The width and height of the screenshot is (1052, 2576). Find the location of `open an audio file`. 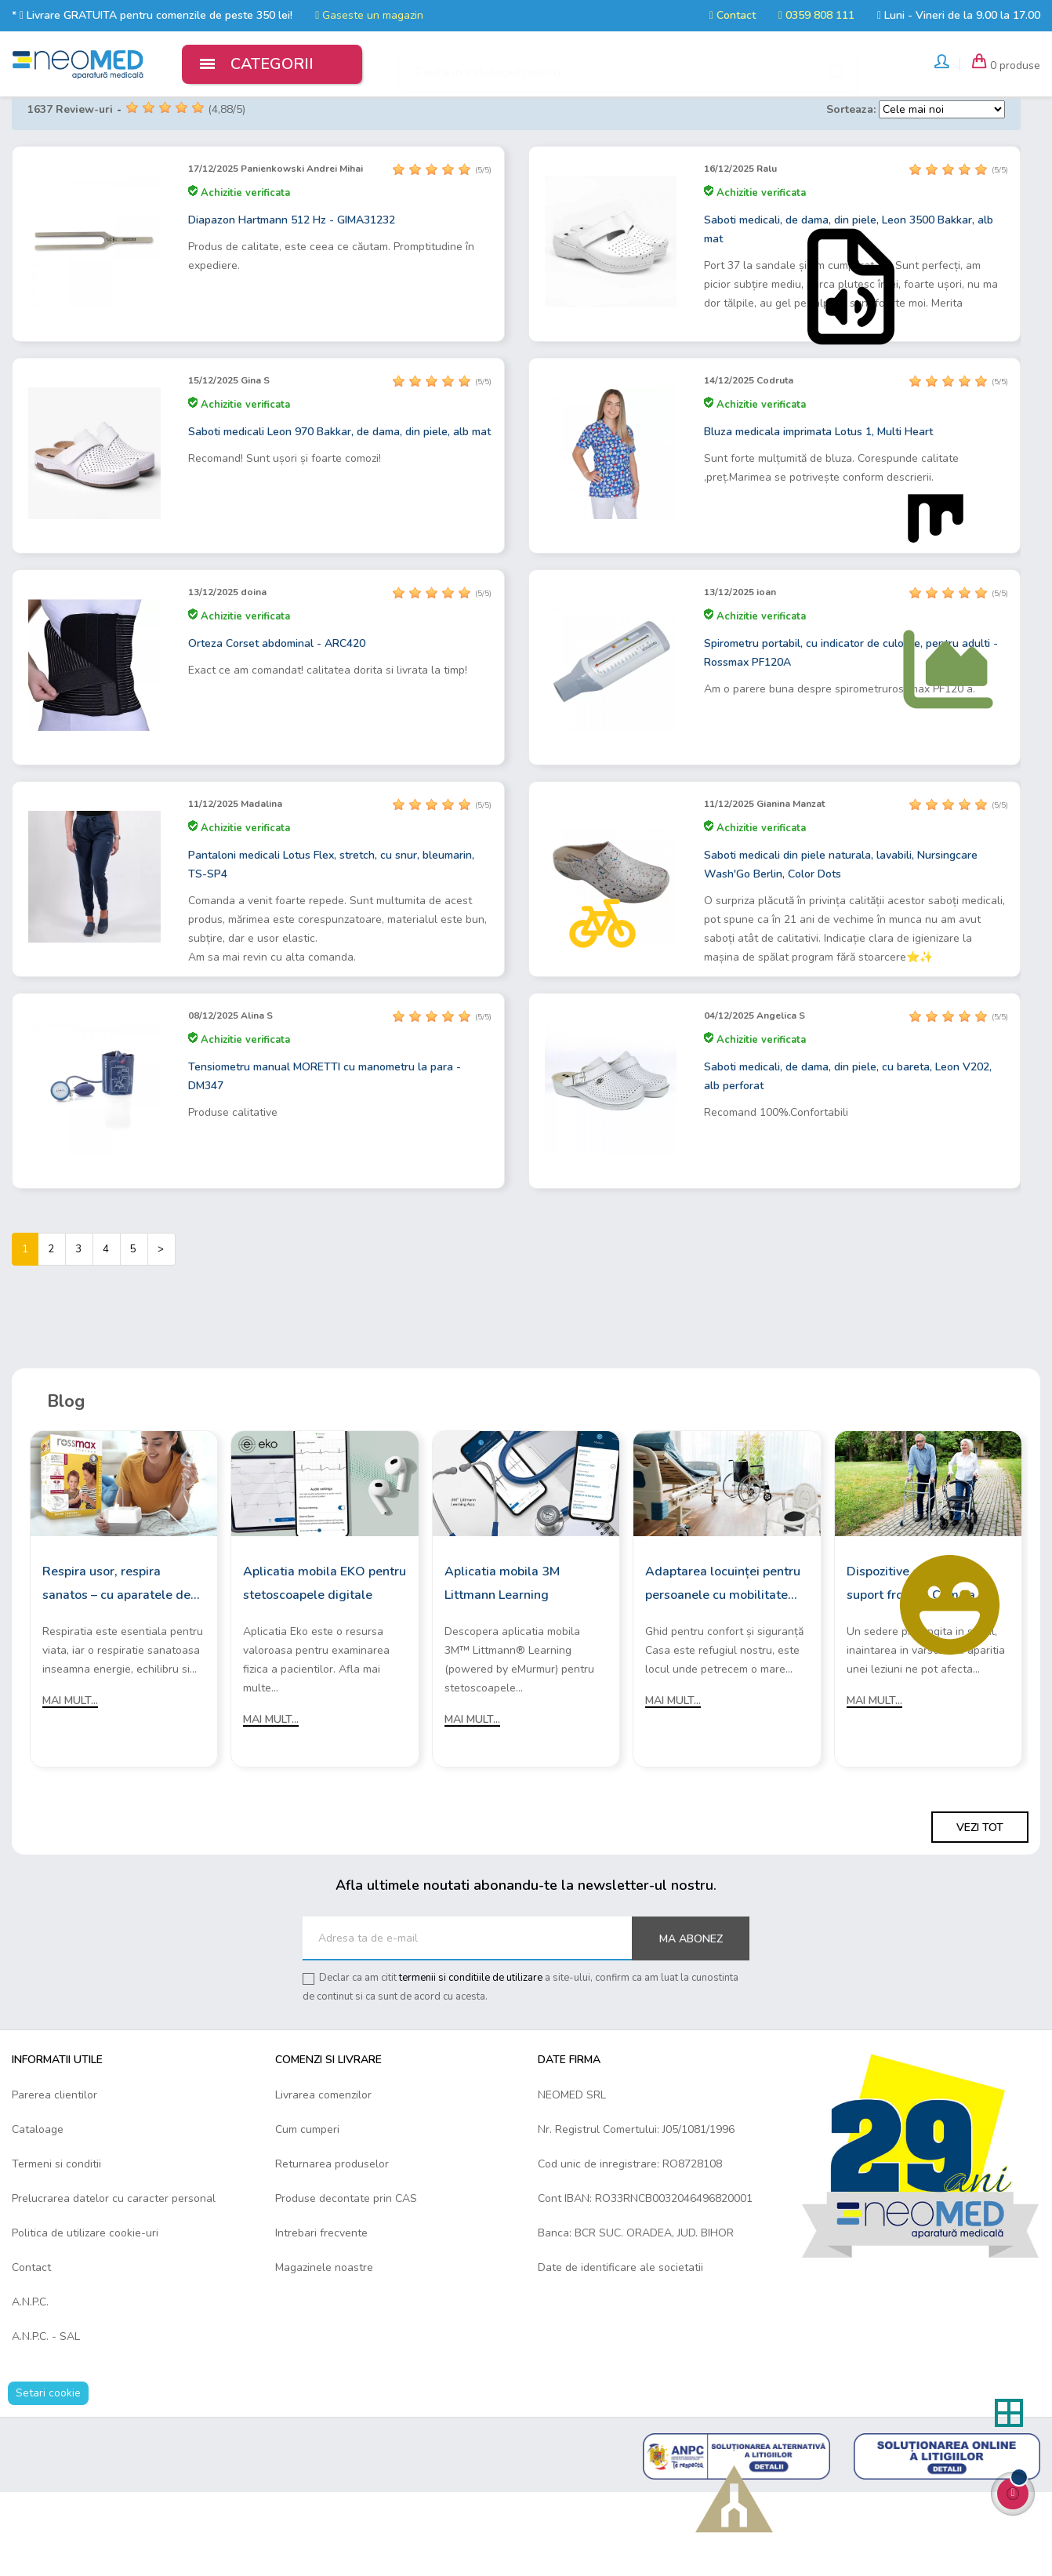

open an audio file is located at coordinates (851, 286).